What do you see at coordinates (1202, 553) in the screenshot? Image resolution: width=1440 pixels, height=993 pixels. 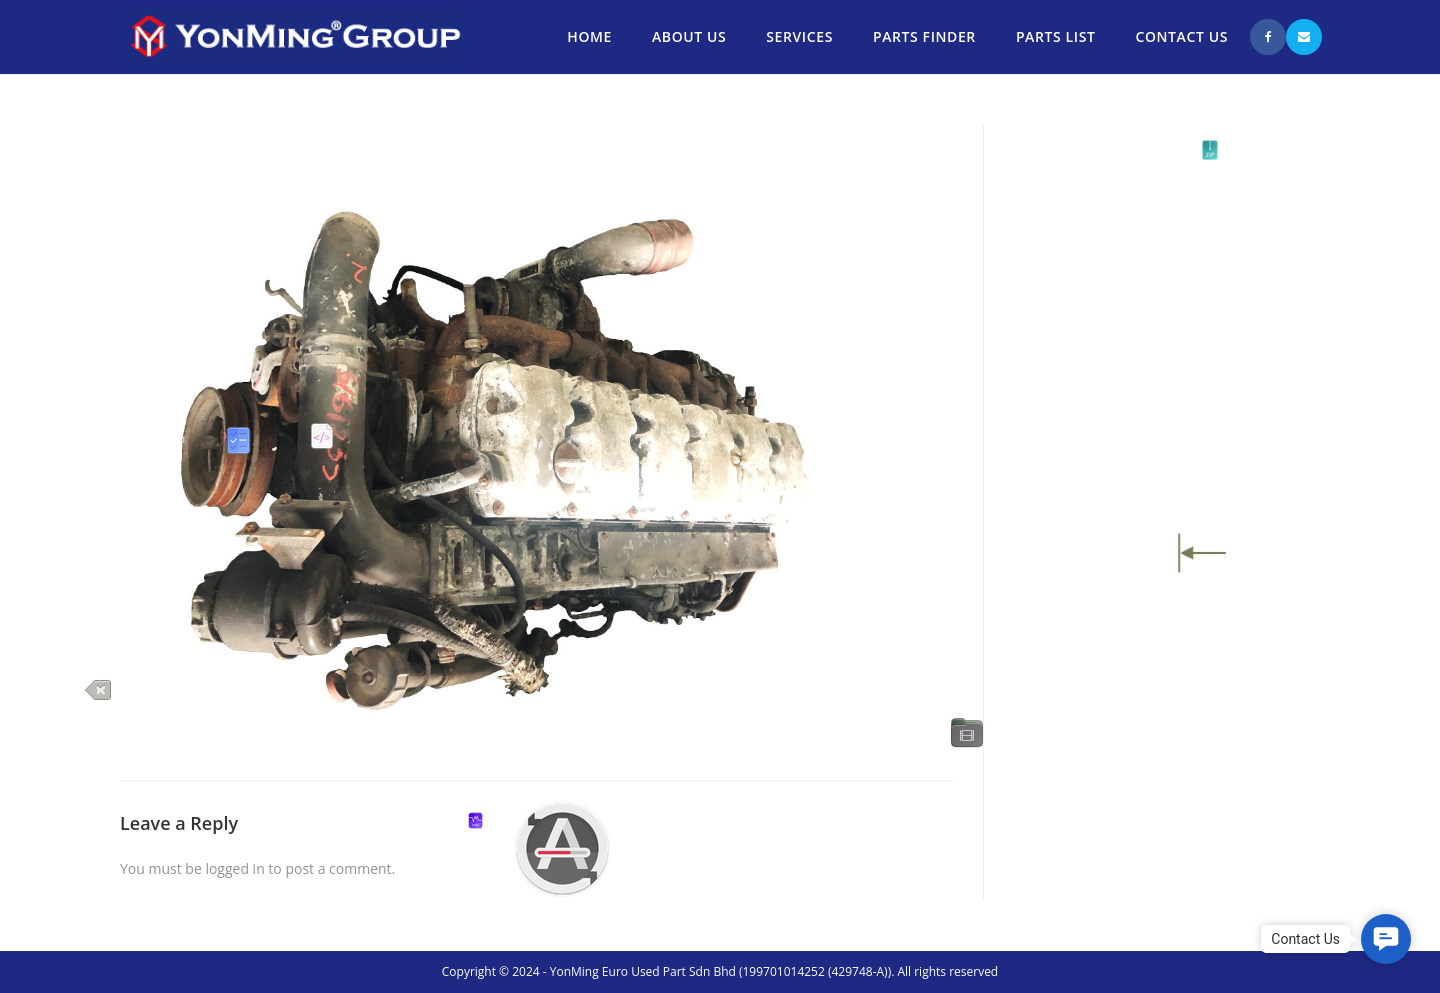 I see `go to the first item in a list or sequence` at bounding box center [1202, 553].